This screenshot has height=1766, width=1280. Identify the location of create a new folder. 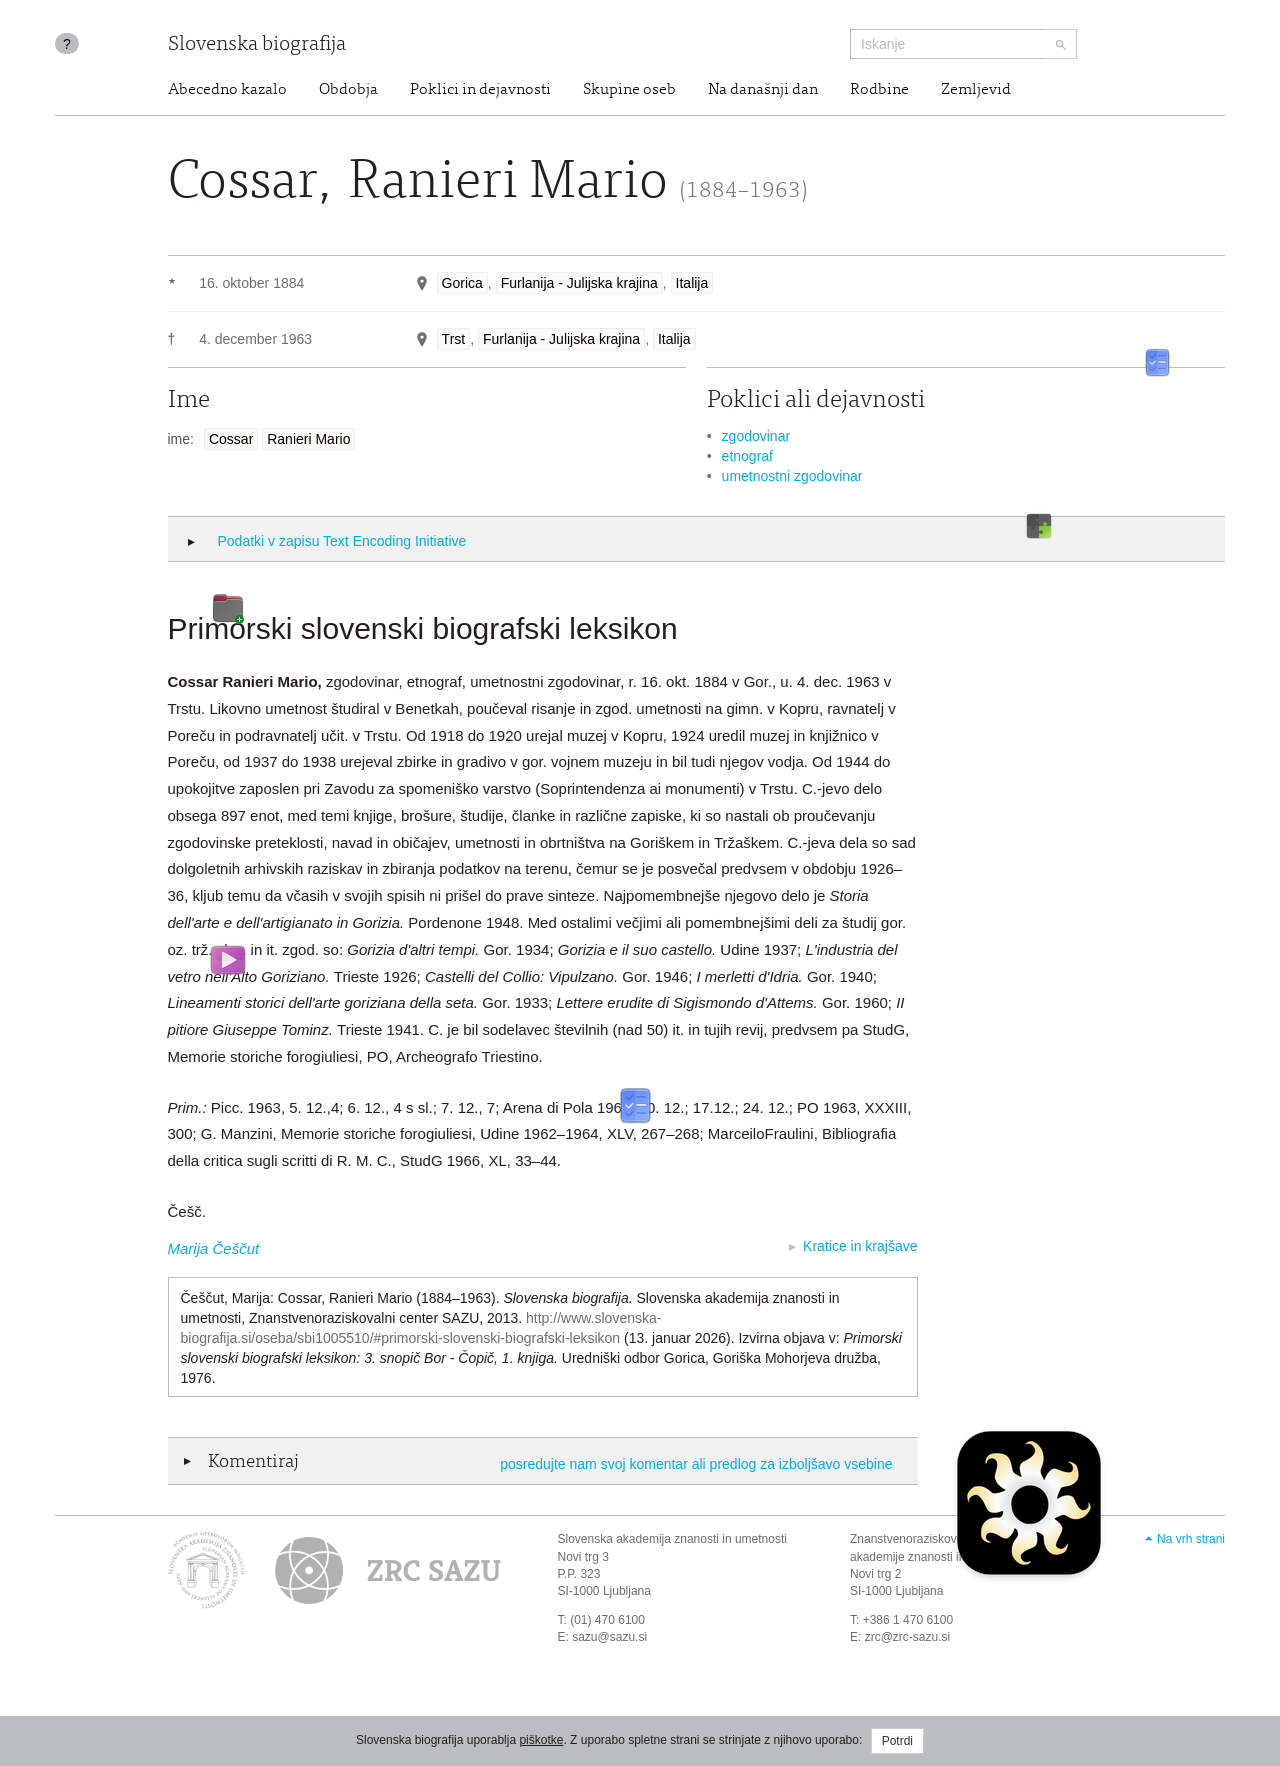
(228, 608).